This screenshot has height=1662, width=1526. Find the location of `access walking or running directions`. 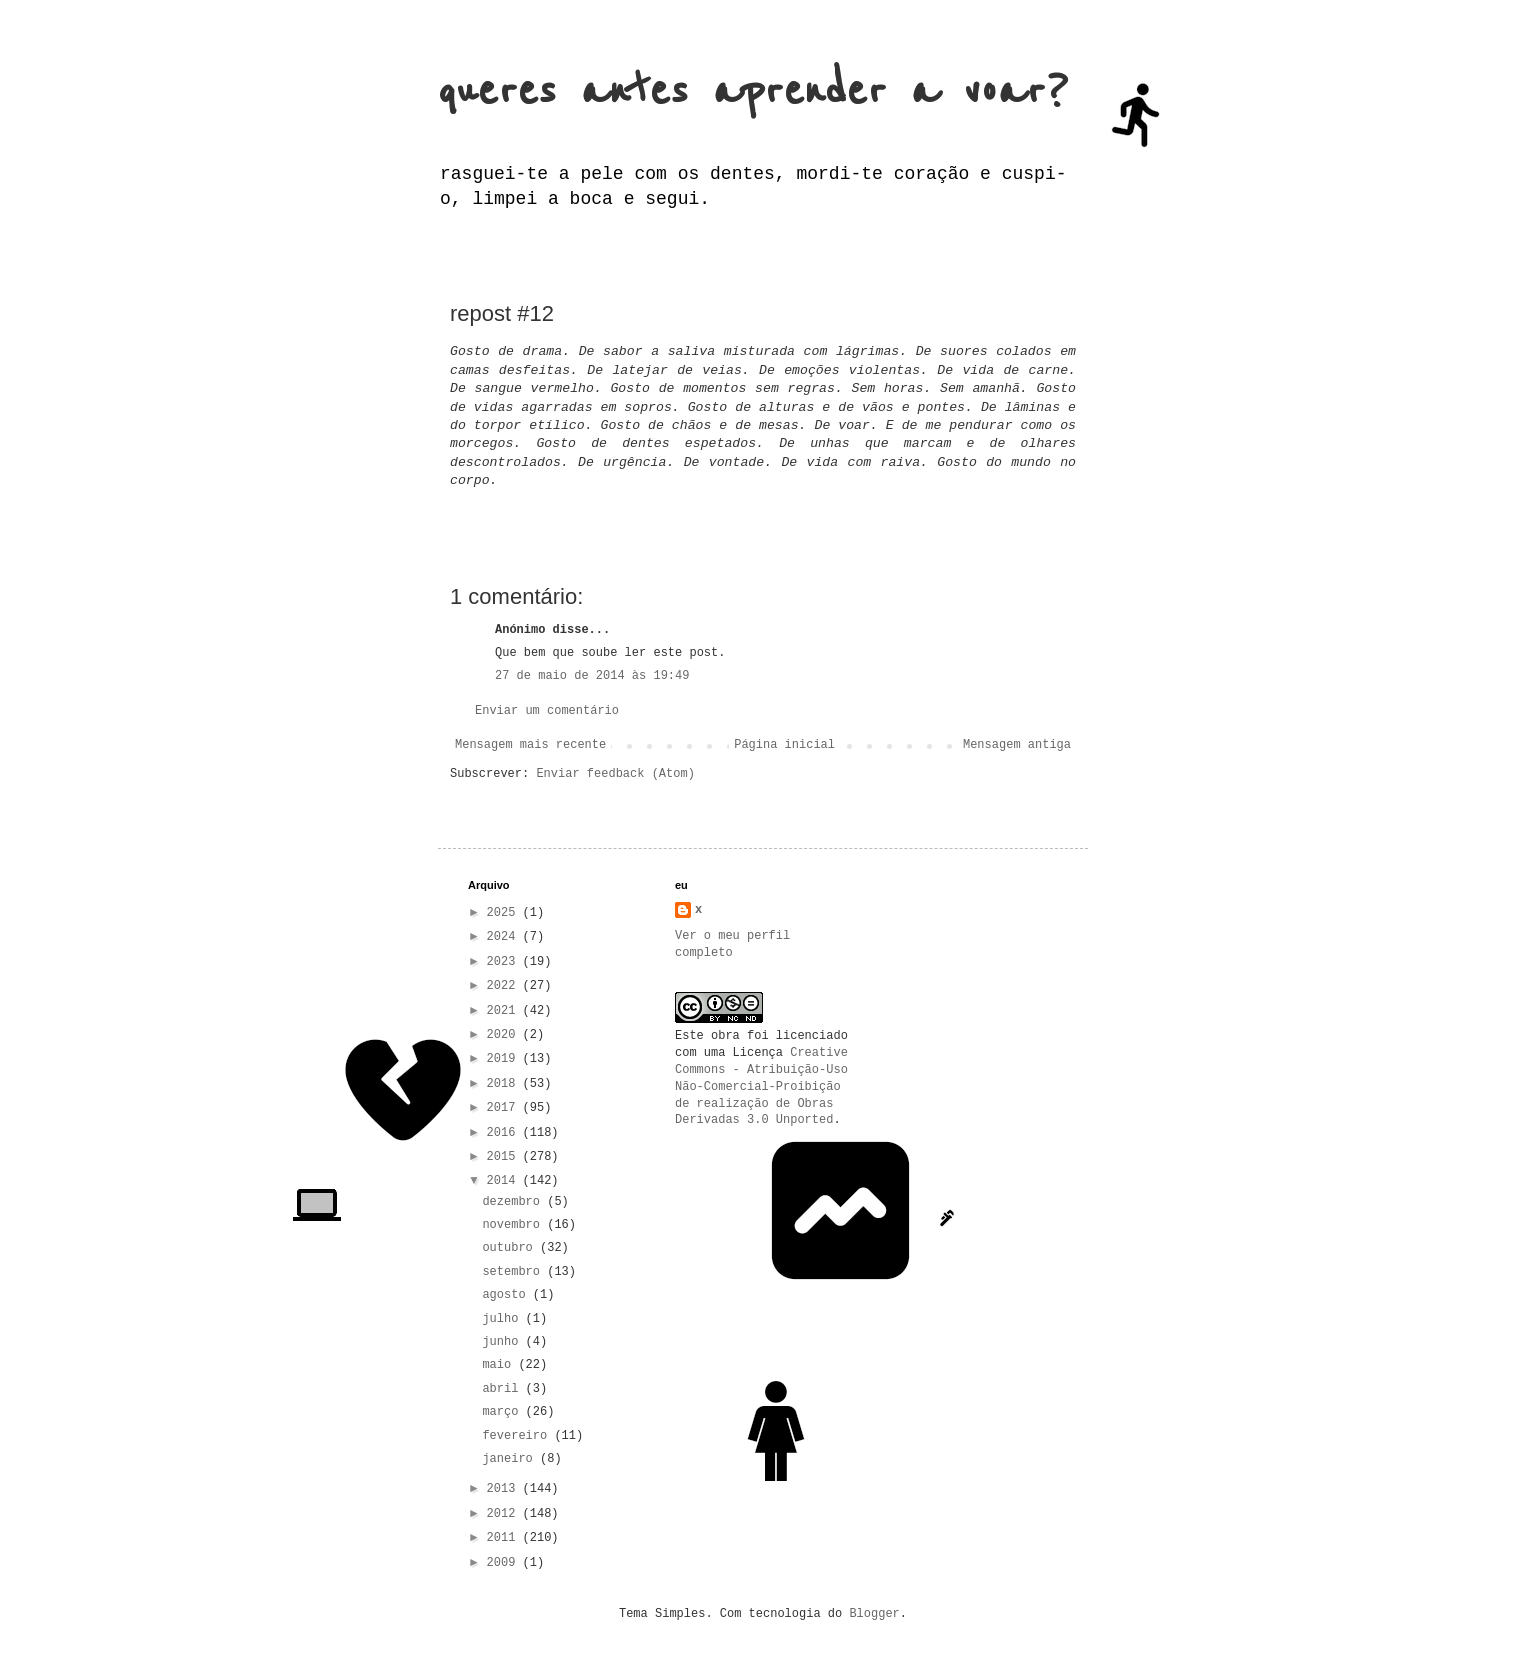

access walking or running directions is located at coordinates (1138, 114).